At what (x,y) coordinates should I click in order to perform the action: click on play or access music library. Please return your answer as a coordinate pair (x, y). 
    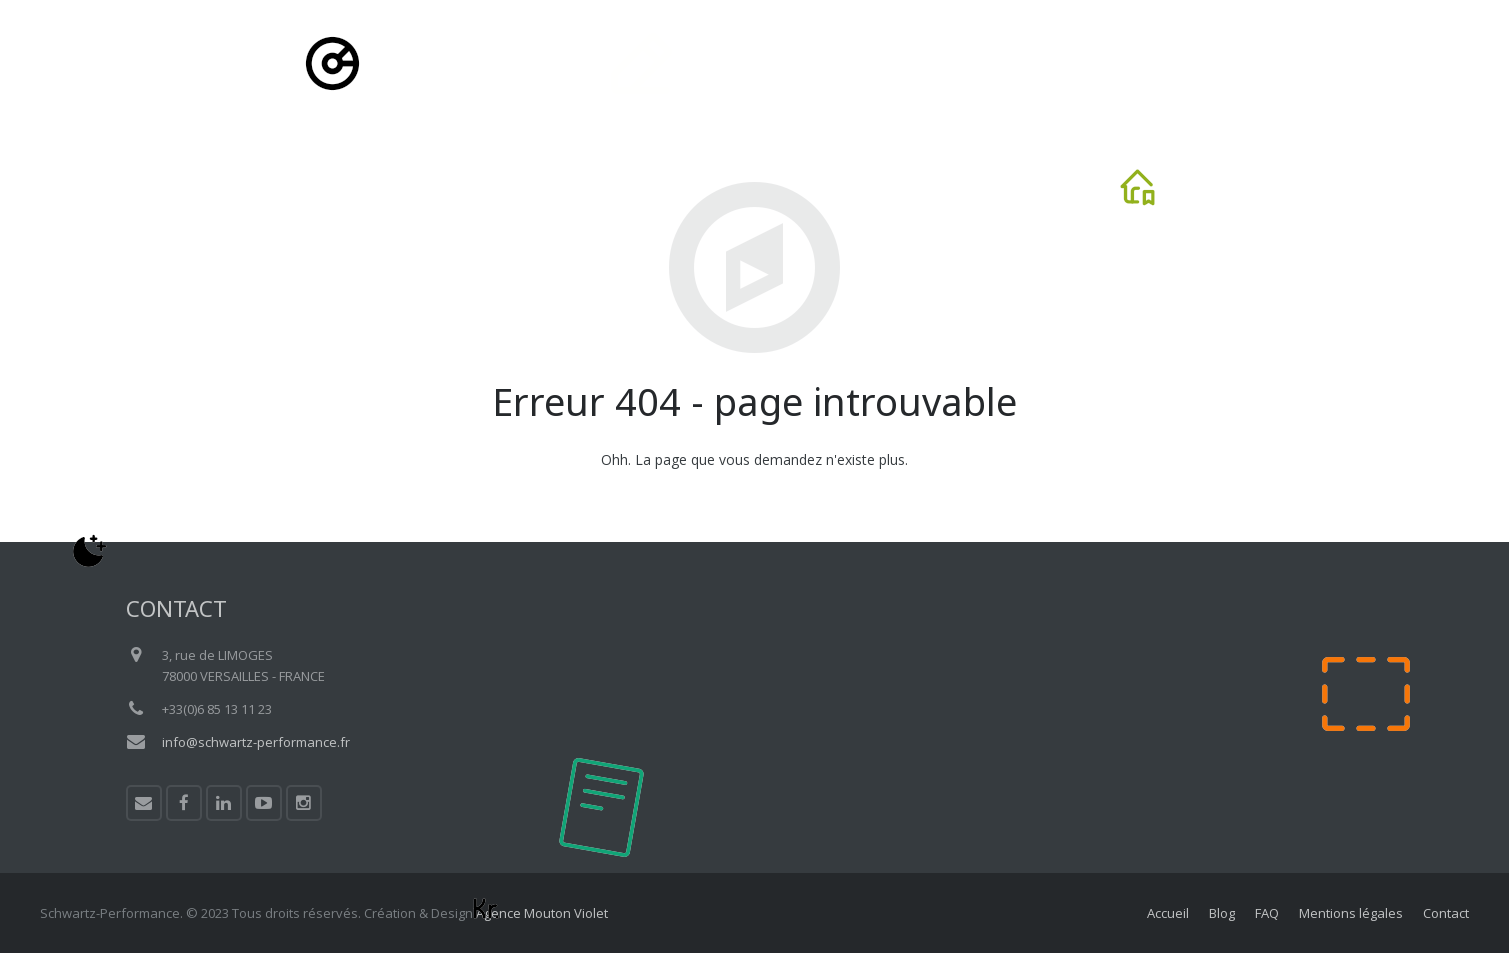
    Looking at the image, I should click on (332, 63).